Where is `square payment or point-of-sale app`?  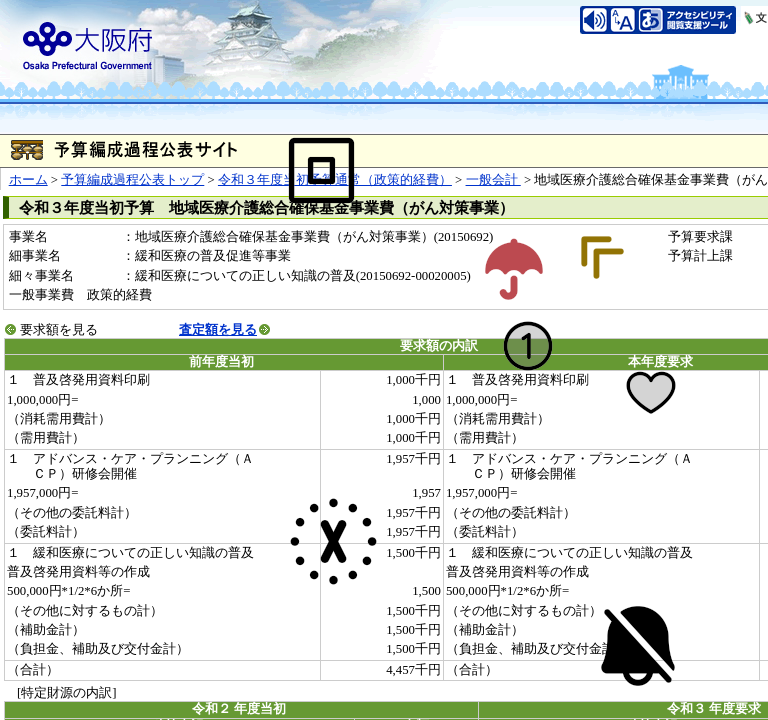
square payment or point-of-sale app is located at coordinates (321, 170).